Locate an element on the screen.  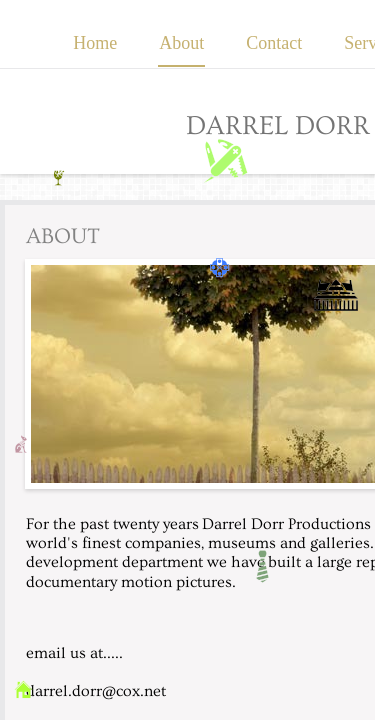
view viking longhouse building is located at coordinates (336, 292).